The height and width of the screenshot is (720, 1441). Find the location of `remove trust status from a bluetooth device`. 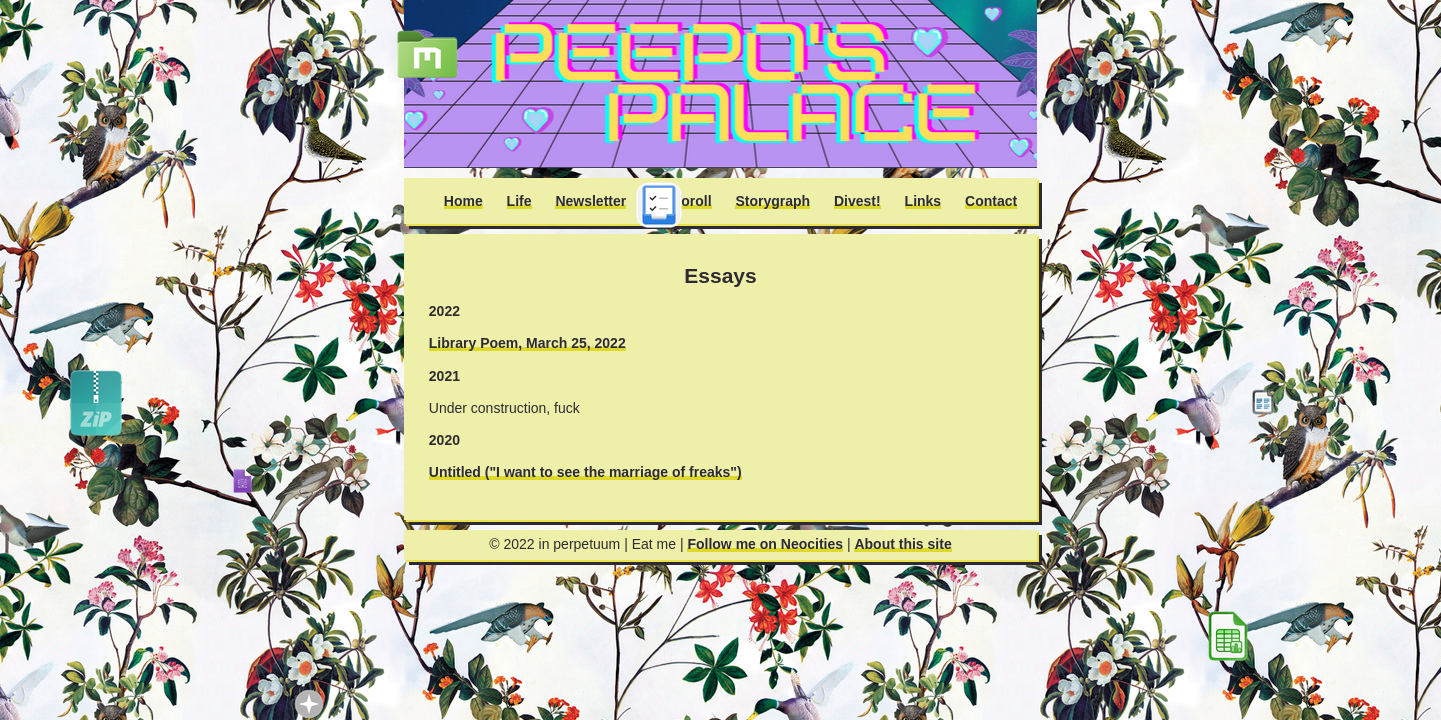

remove trust status from a bluetooth device is located at coordinates (309, 704).